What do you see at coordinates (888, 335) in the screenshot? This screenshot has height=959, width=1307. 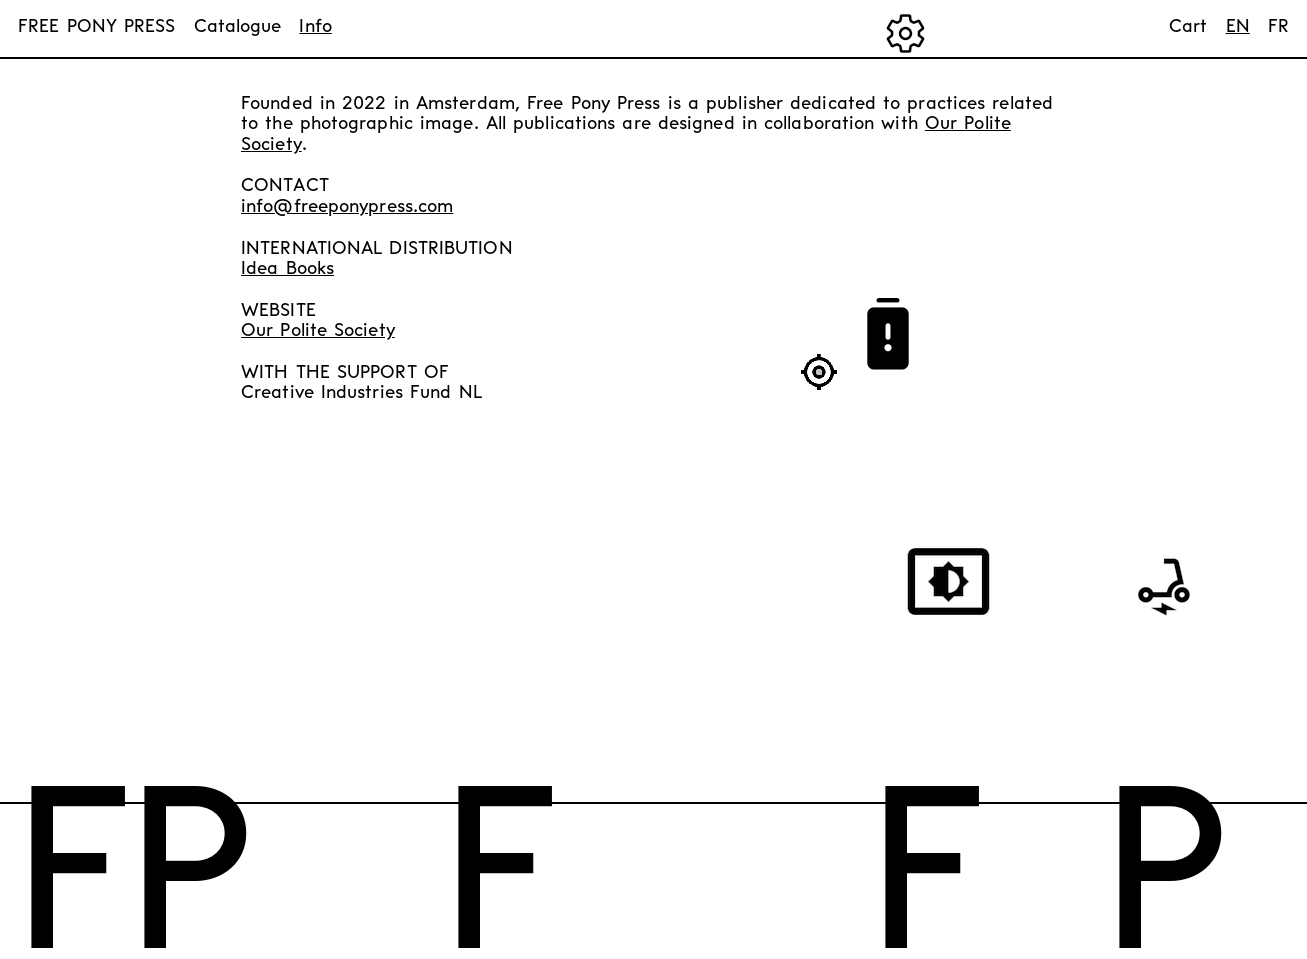 I see `indicates low battery warning` at bounding box center [888, 335].